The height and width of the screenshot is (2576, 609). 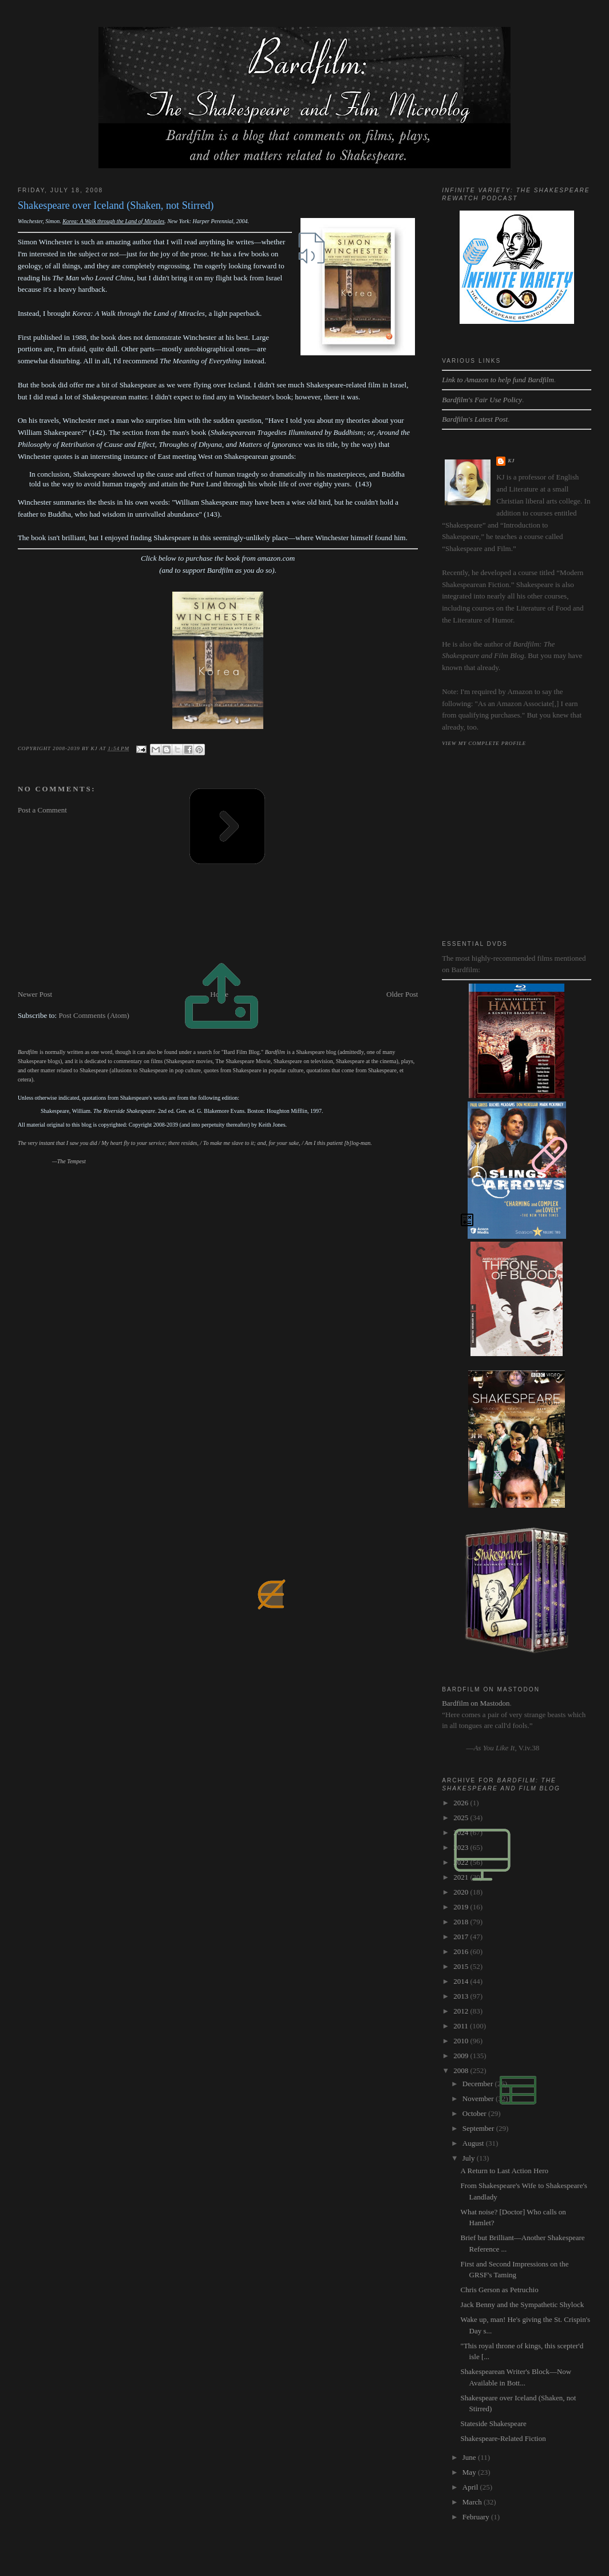 What do you see at coordinates (467, 1220) in the screenshot?
I see `open calculator` at bounding box center [467, 1220].